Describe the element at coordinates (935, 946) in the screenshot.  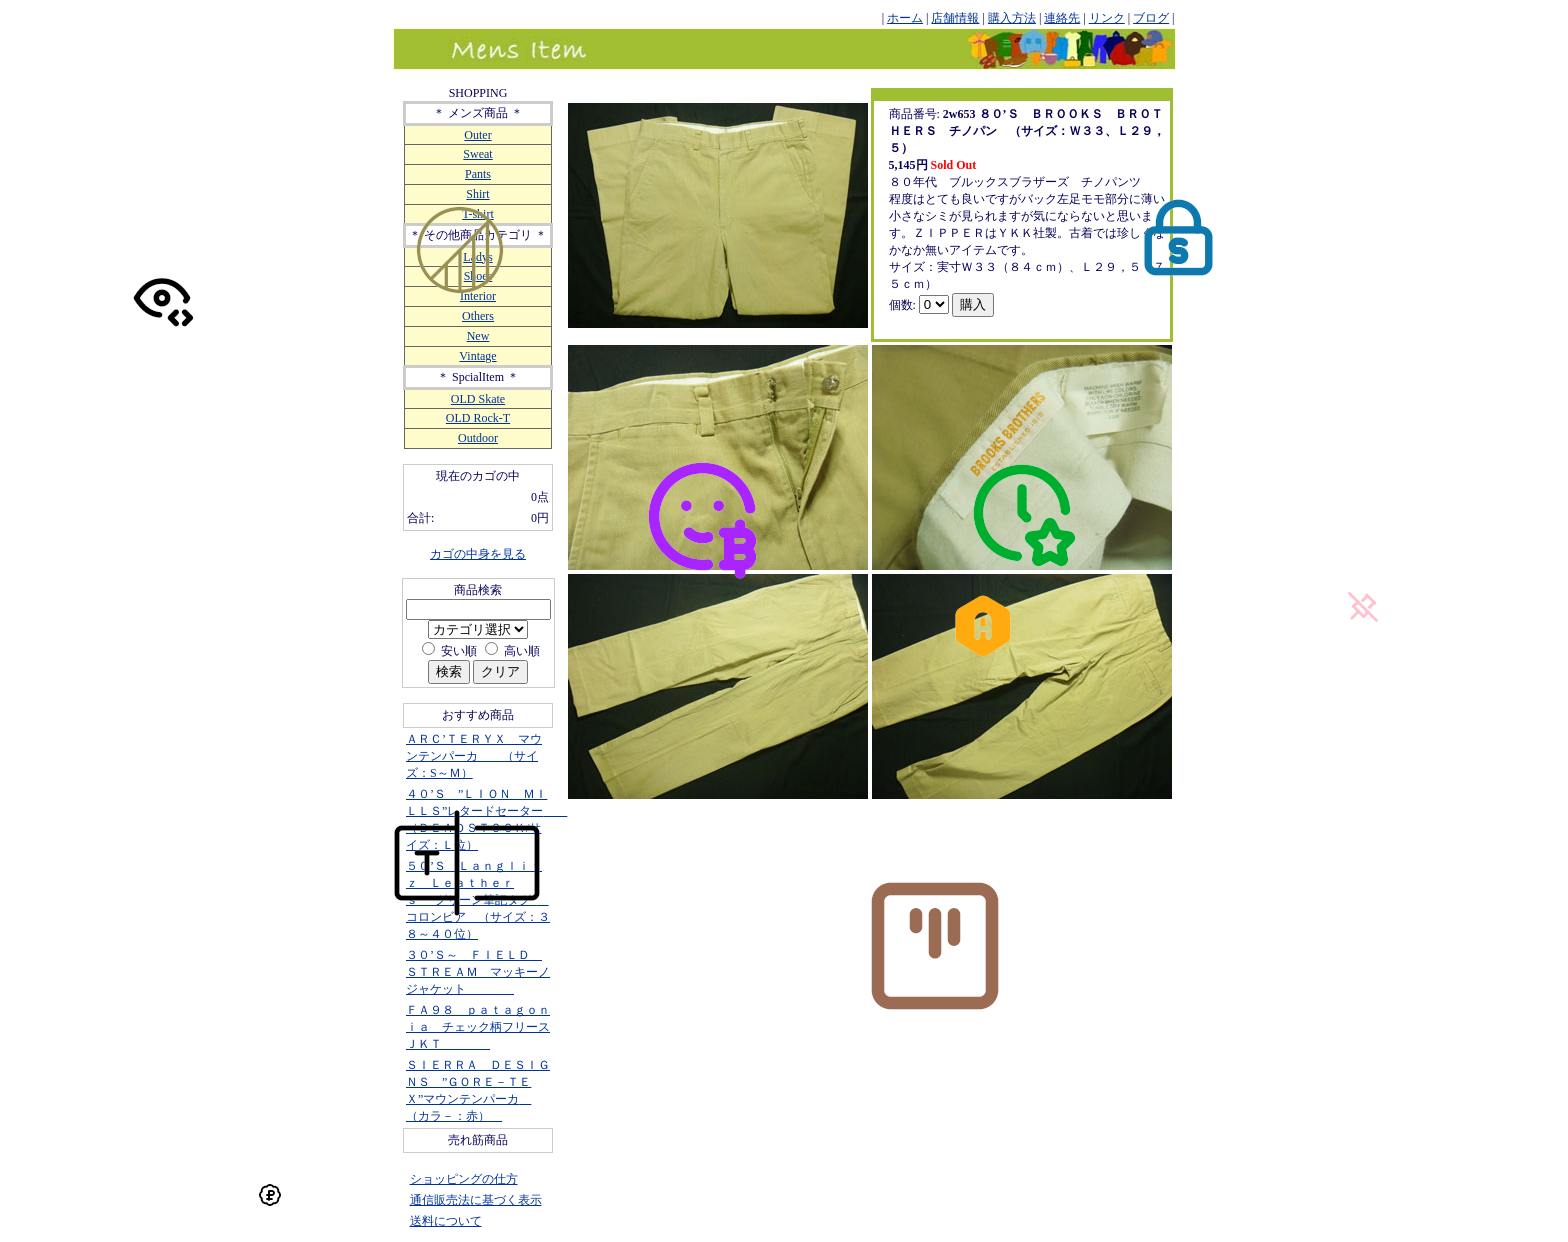
I see `align content to top center of container` at that location.